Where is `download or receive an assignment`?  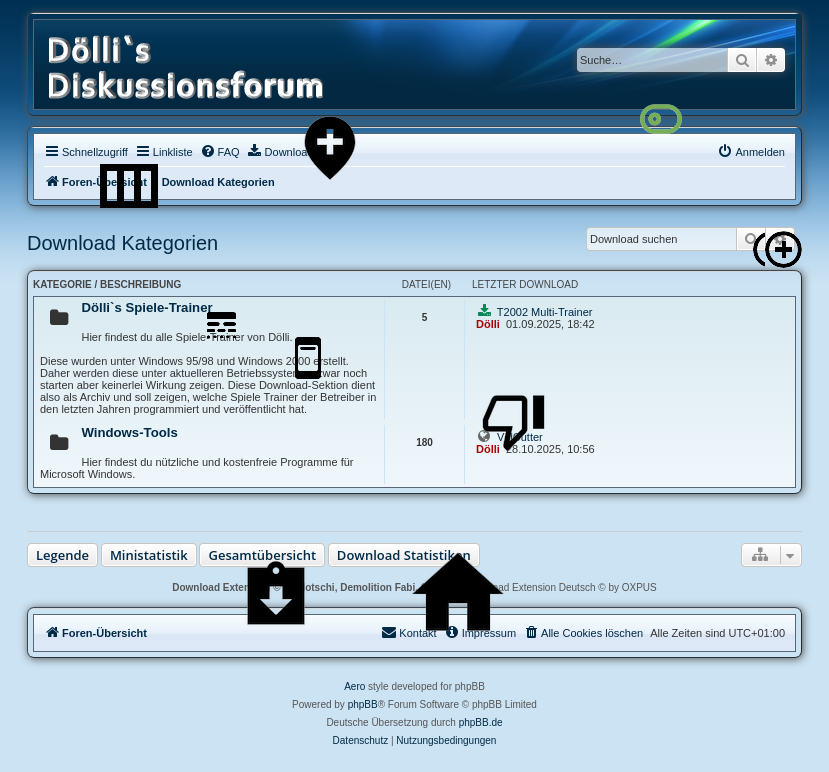 download or receive an assignment is located at coordinates (276, 596).